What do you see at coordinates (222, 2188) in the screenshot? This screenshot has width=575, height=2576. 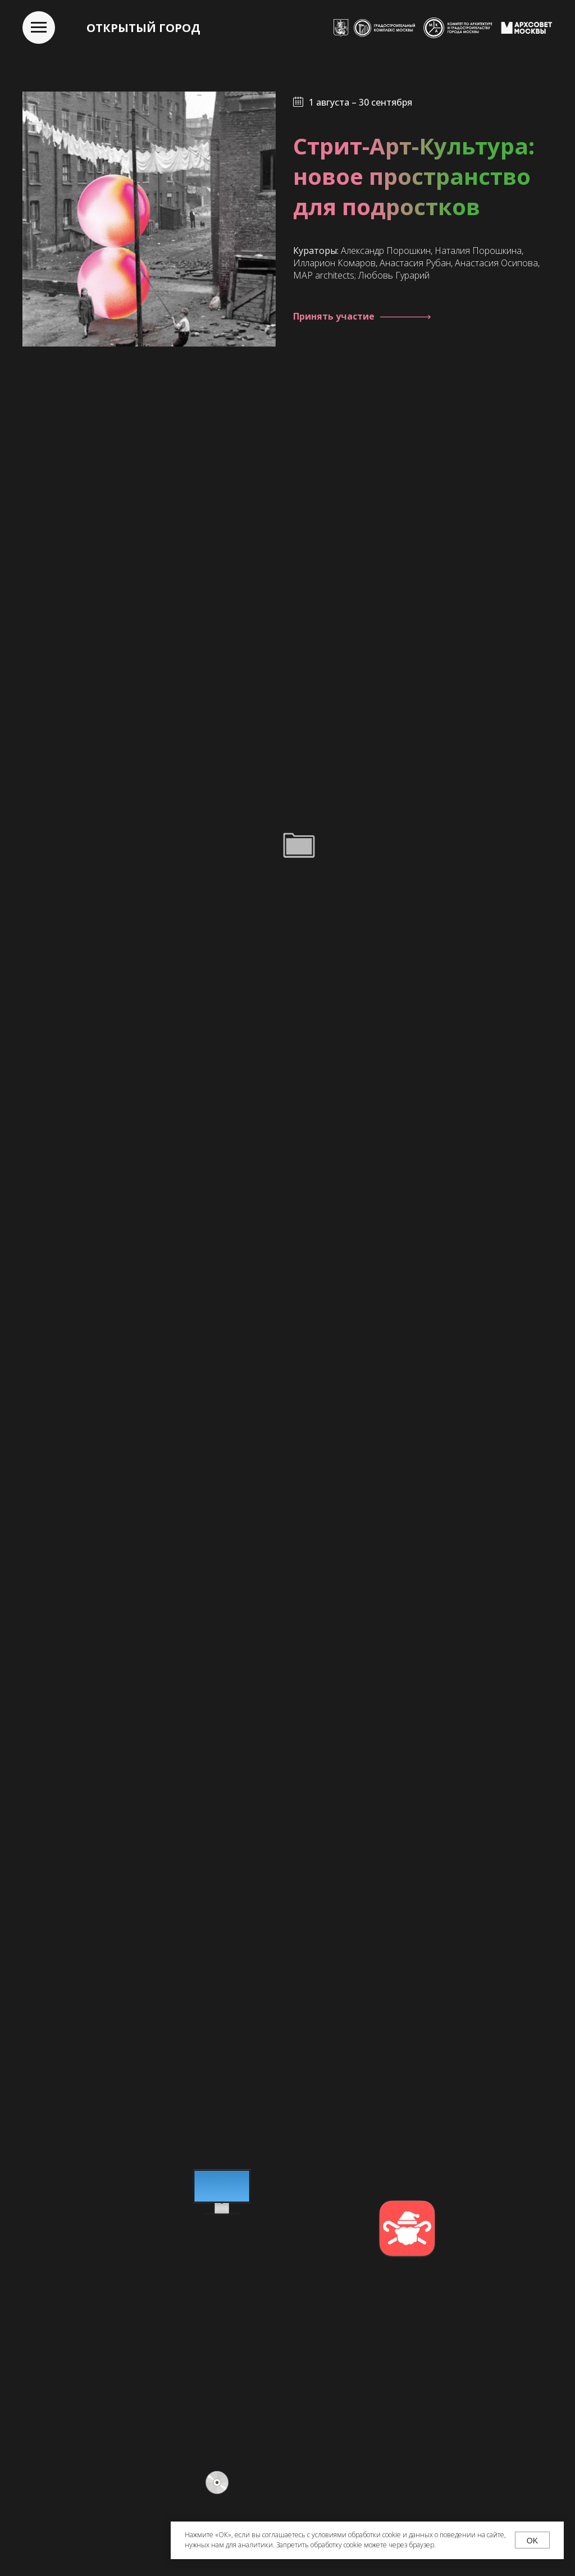 I see `apple studio display monitor` at bounding box center [222, 2188].